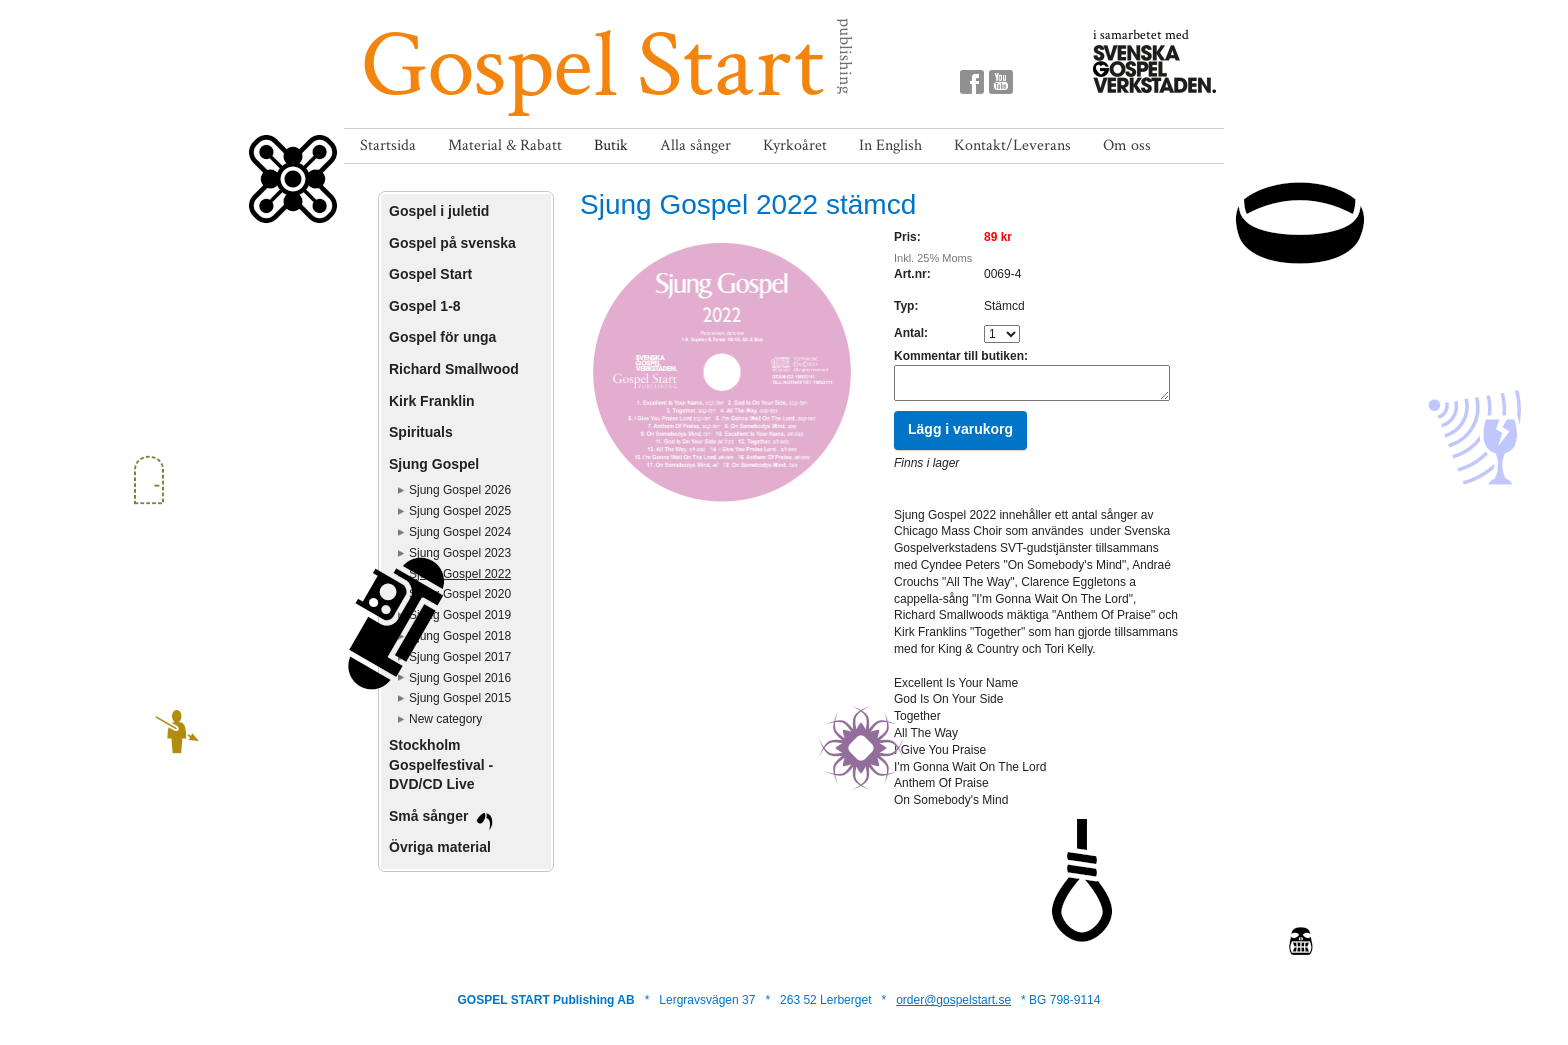 The height and width of the screenshot is (1045, 1568). What do you see at coordinates (484, 821) in the screenshot?
I see `indicates a claw attack or grab ability in a game` at bounding box center [484, 821].